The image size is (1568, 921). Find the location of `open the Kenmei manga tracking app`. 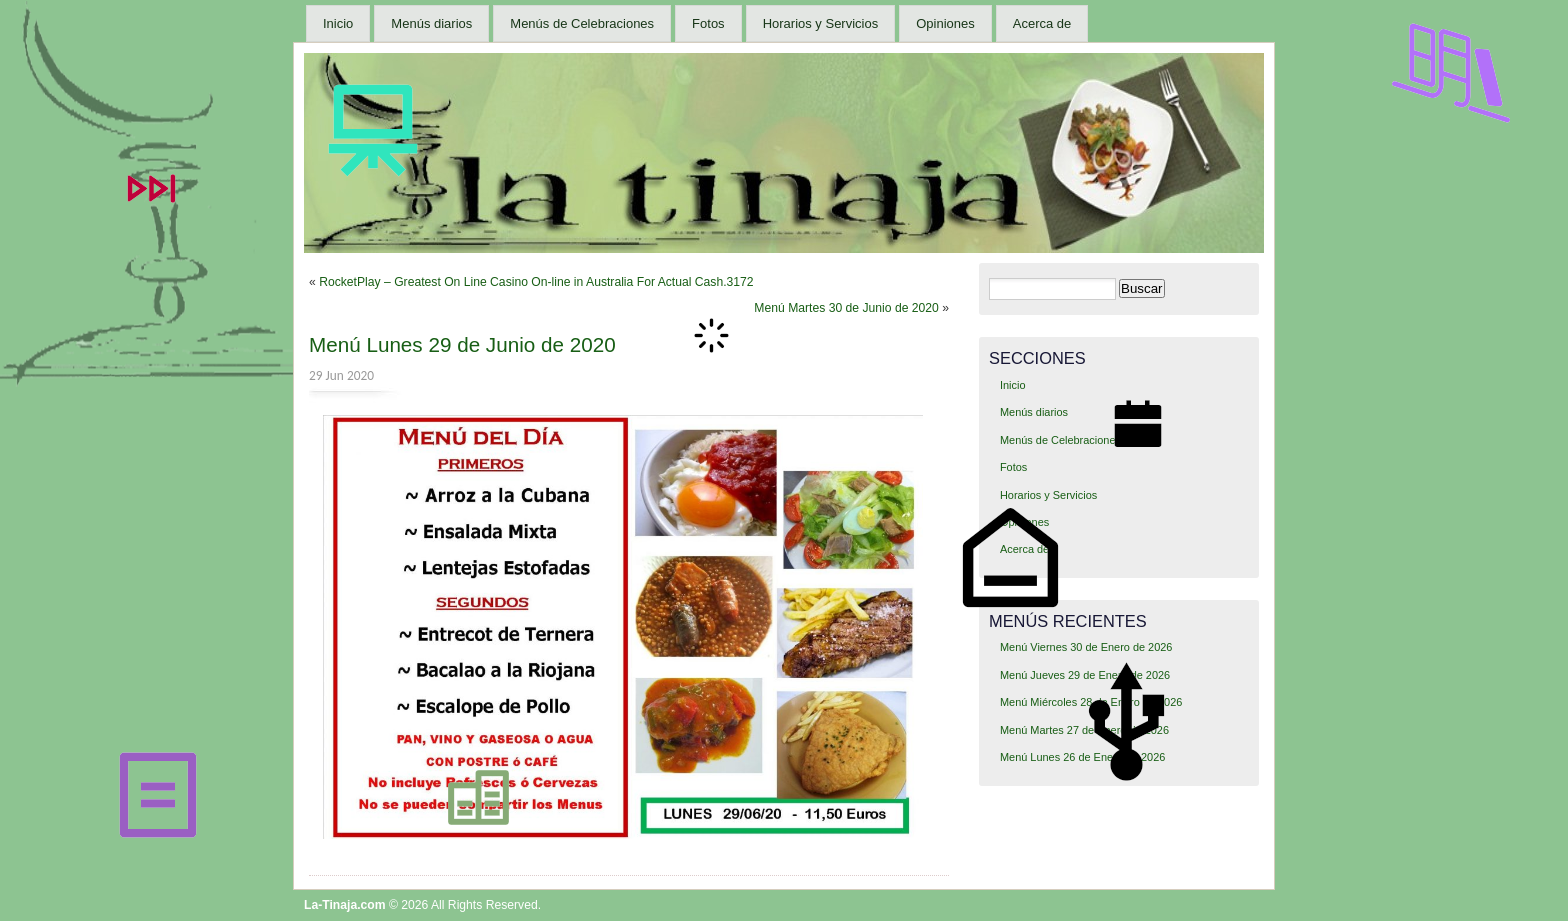

open the Kenmei manga tracking app is located at coordinates (1451, 73).